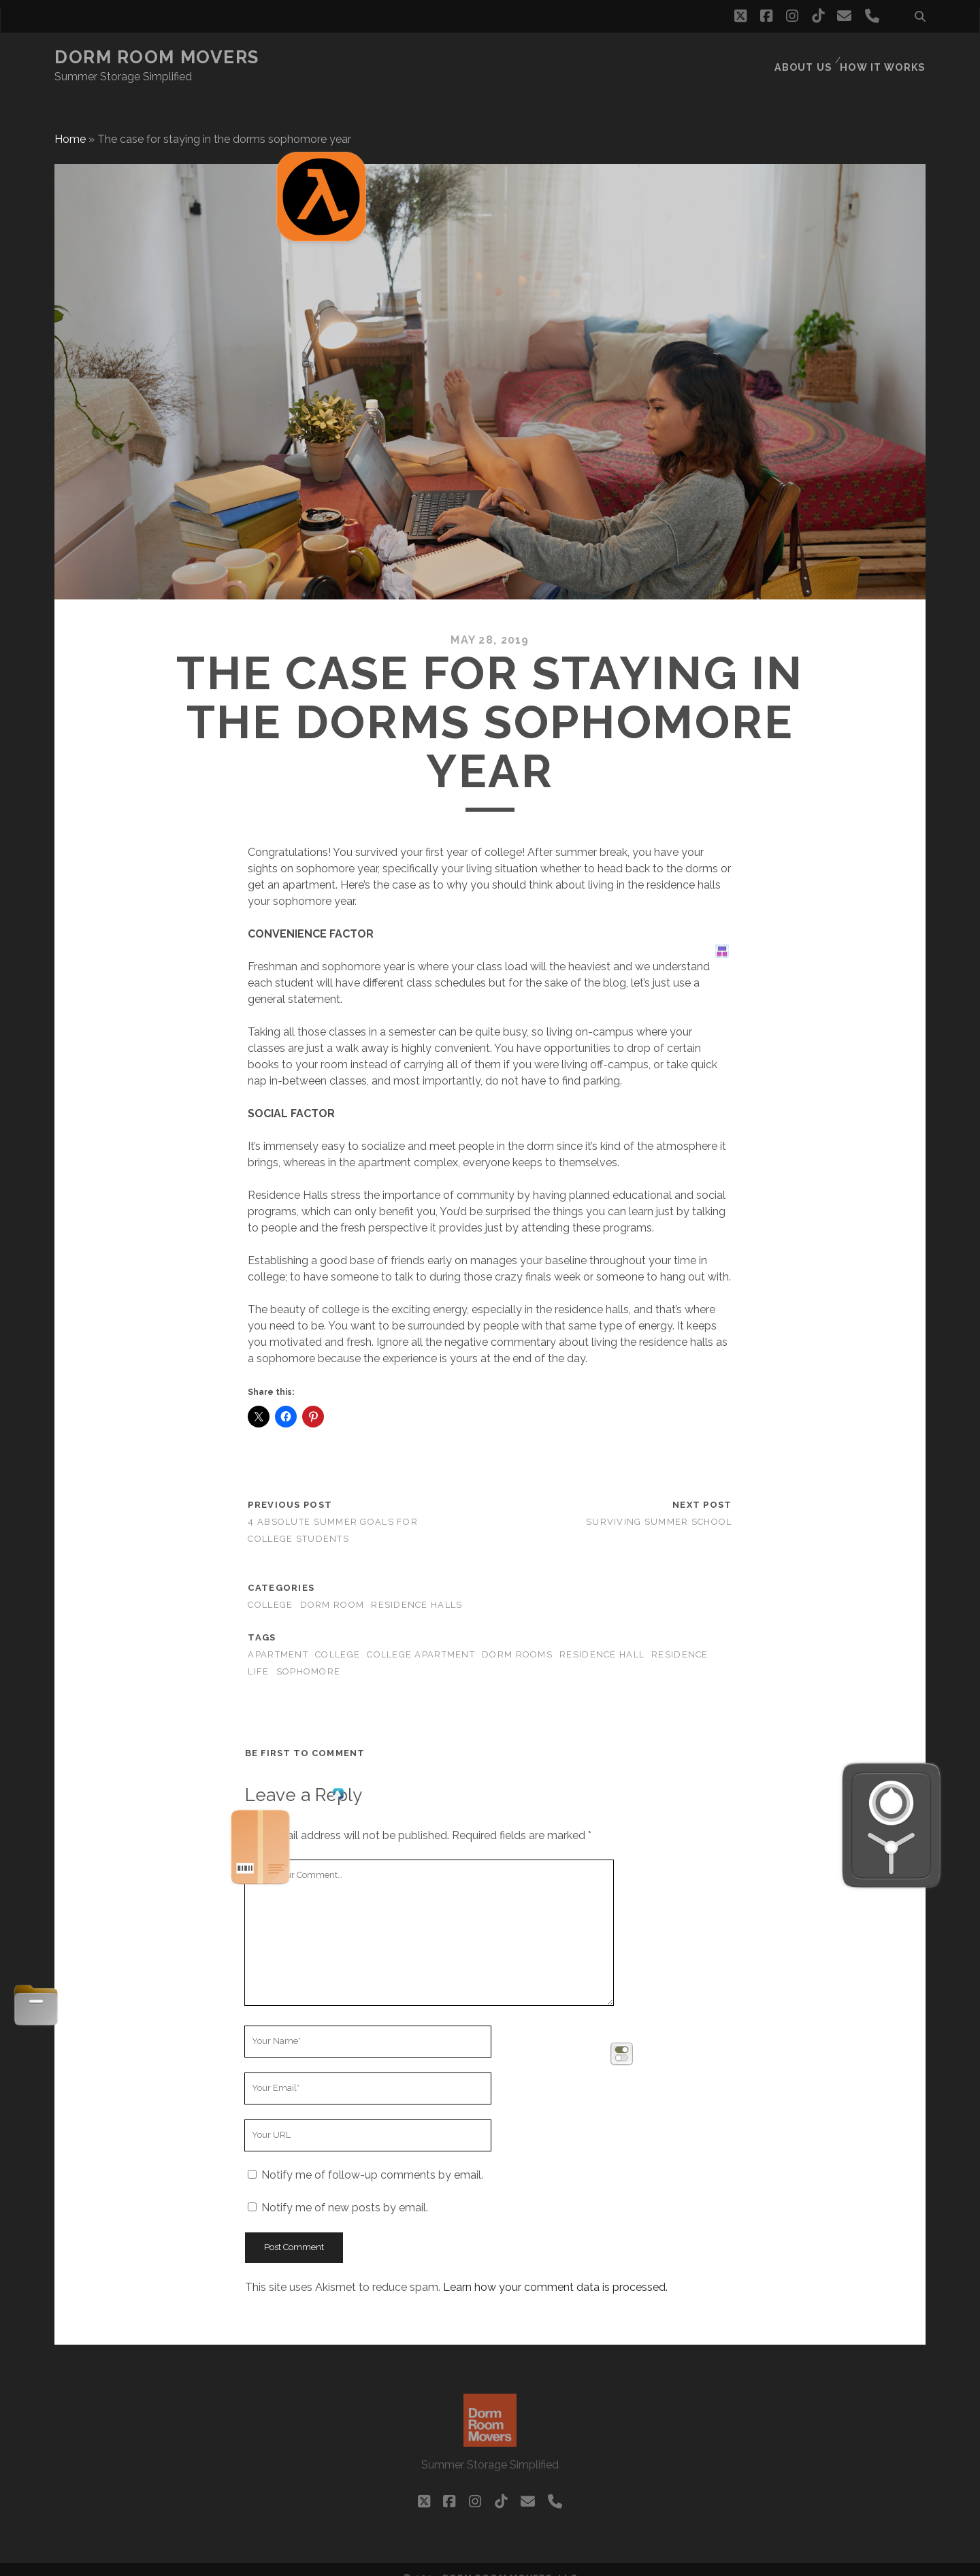 The image size is (980, 2576). I want to click on open system tweaks or settings customization, so click(621, 2053).